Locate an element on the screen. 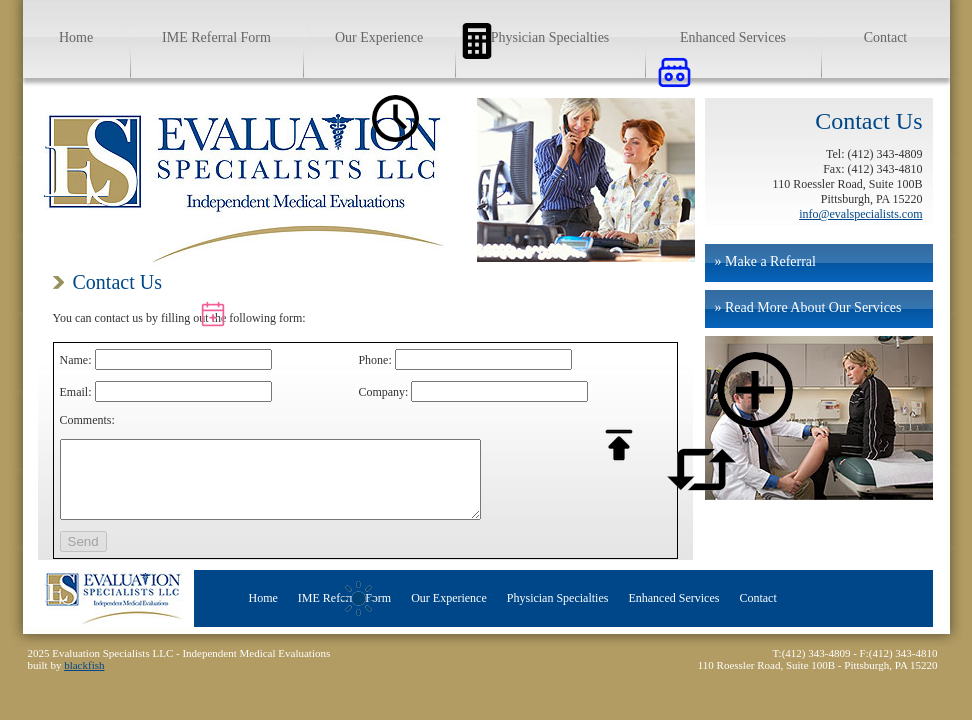  add a new calendar event is located at coordinates (213, 315).